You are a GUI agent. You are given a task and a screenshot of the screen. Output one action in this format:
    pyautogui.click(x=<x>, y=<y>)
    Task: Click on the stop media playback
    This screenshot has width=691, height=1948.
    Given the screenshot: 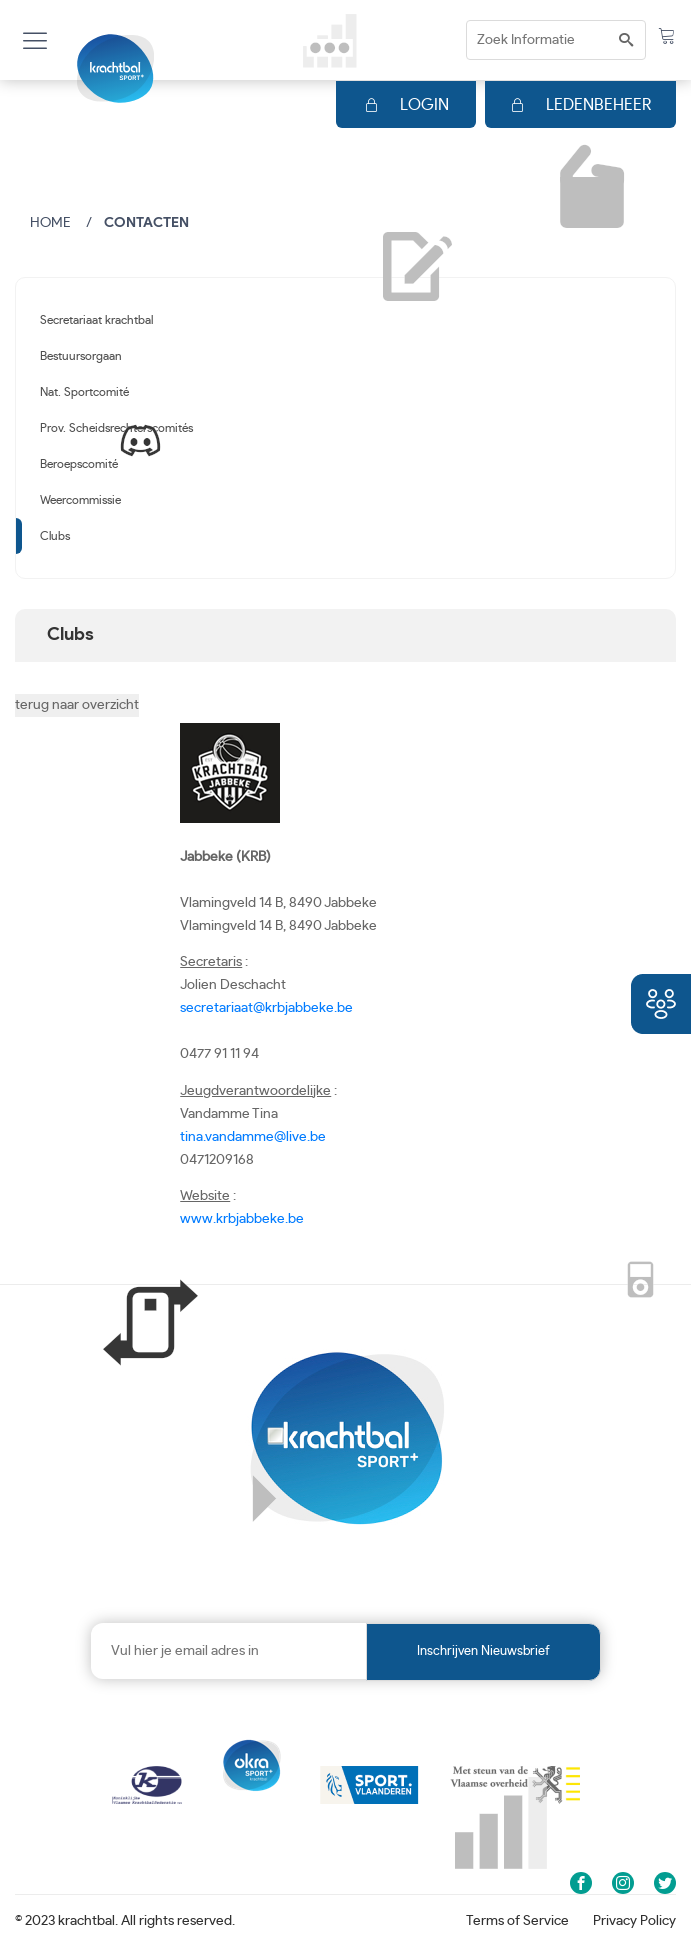 What is the action you would take?
    pyautogui.click(x=275, y=1435)
    